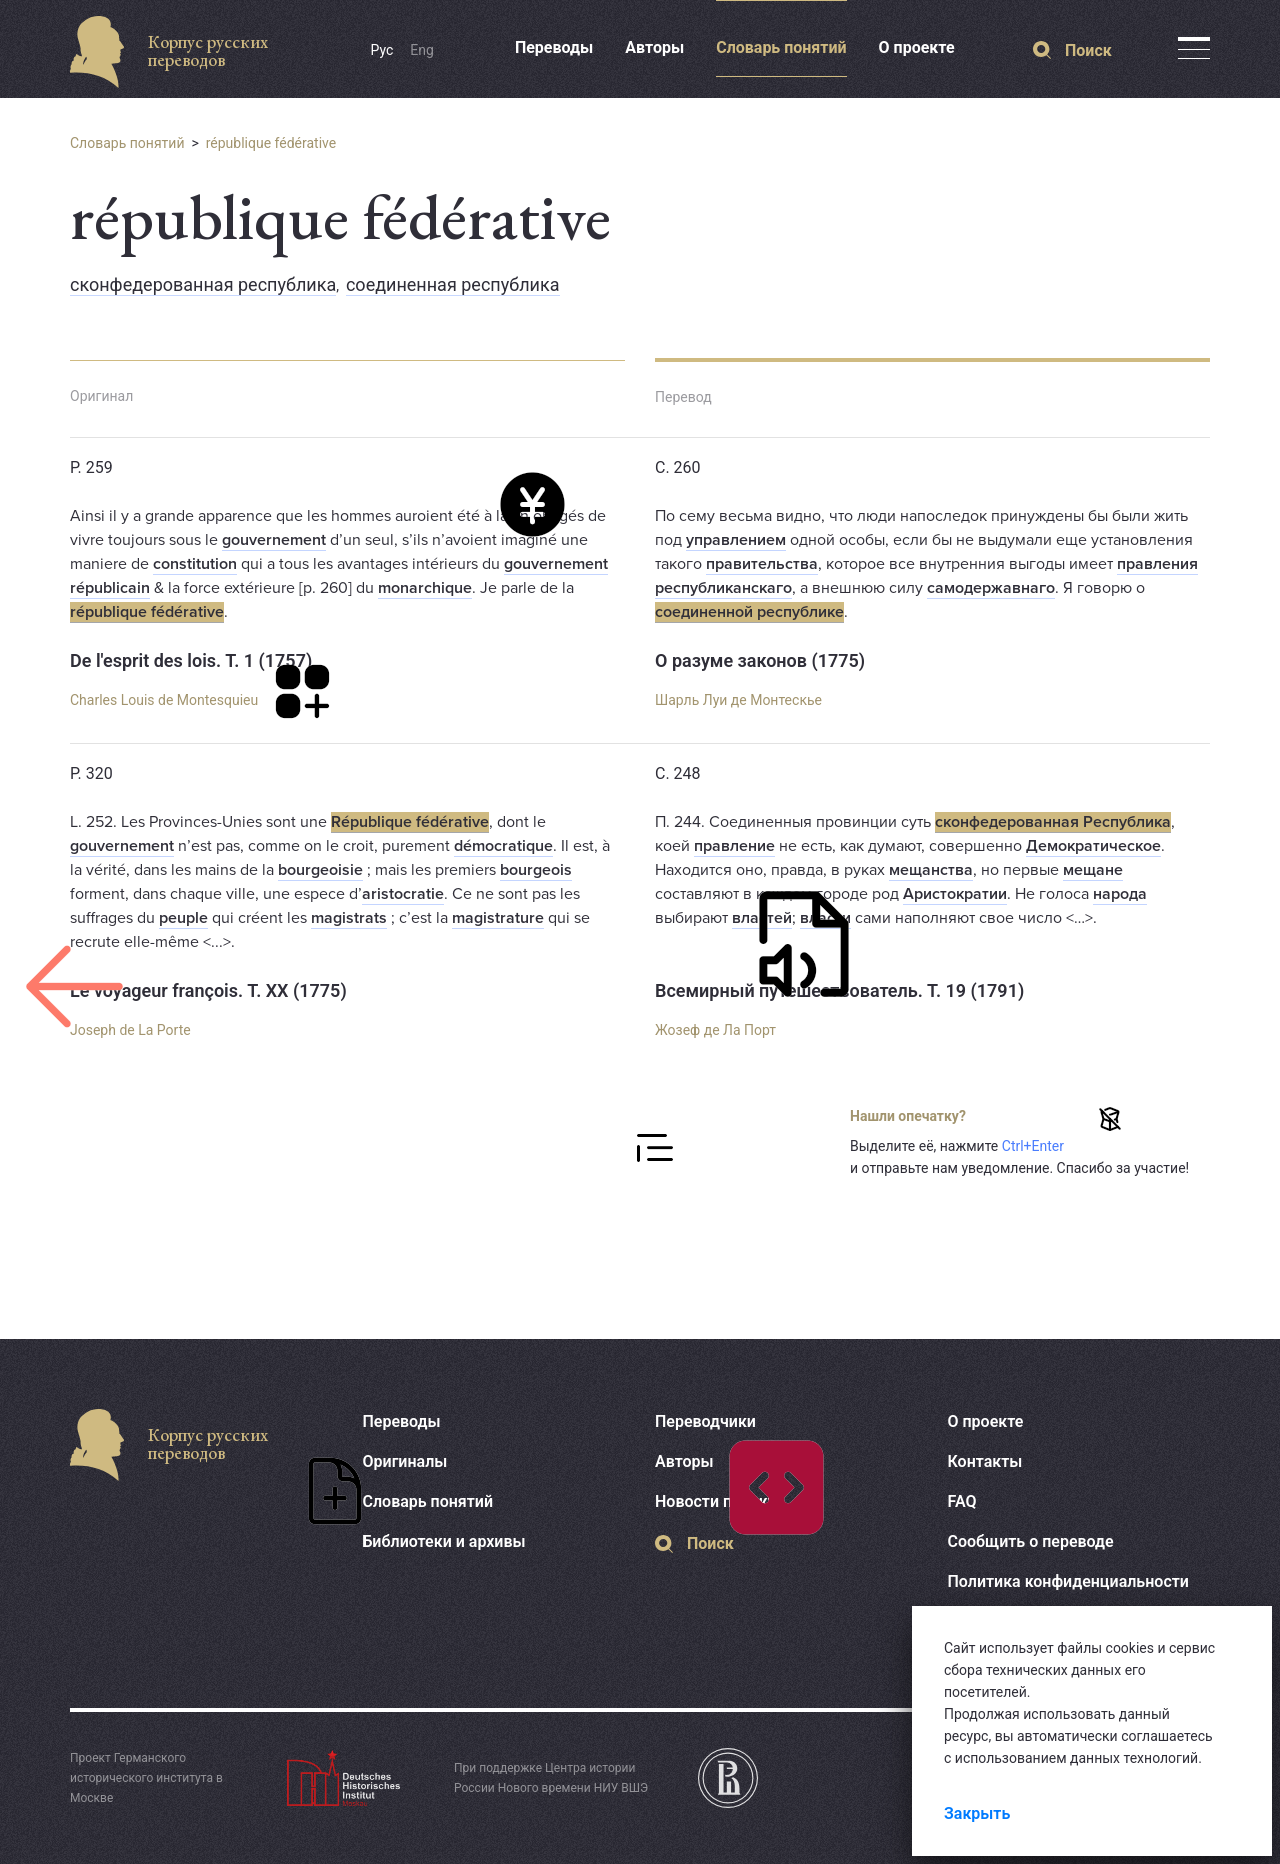 The image size is (1280, 1864). I want to click on view price in japanese yen, so click(532, 504).